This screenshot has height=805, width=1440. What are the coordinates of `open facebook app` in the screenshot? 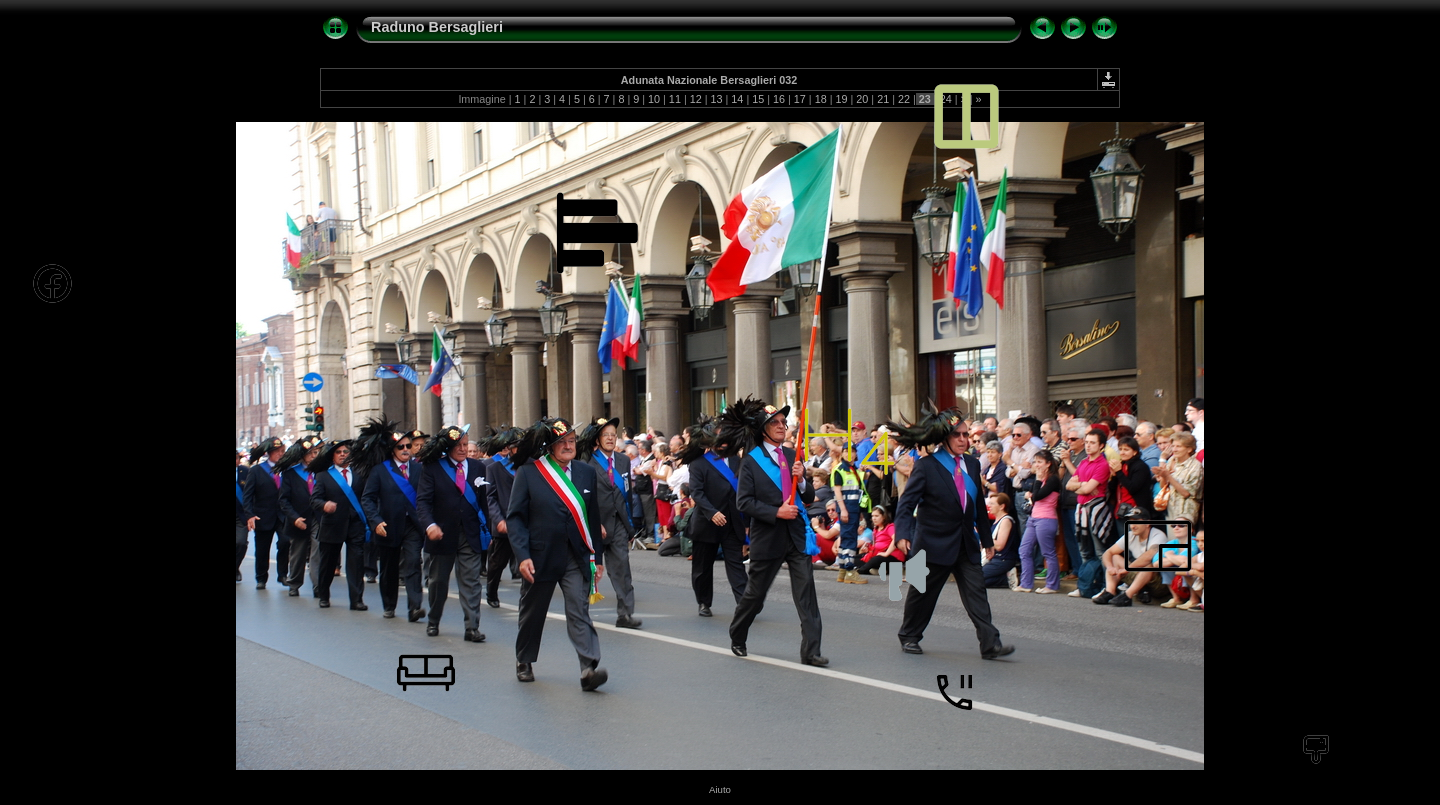 It's located at (52, 283).